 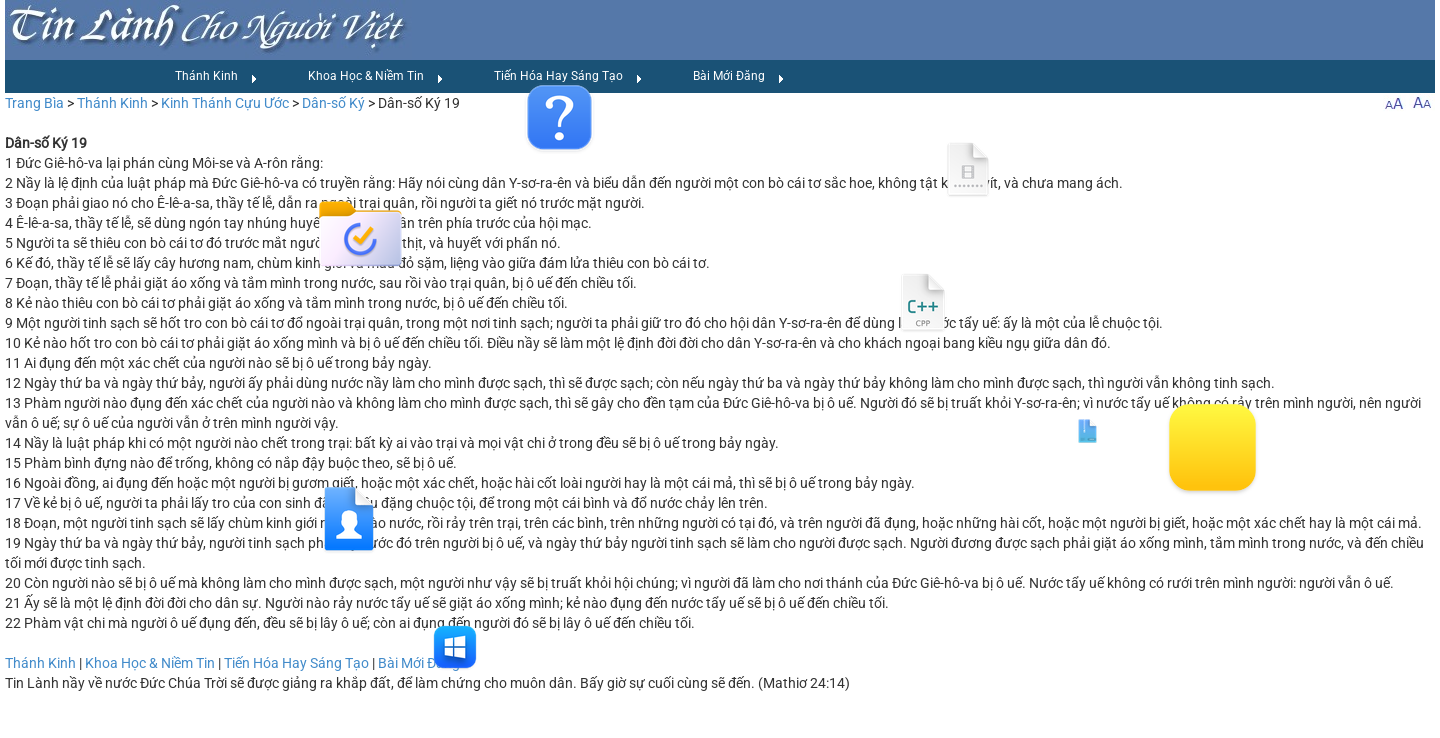 I want to click on a C++ source code file, so click(x=923, y=303).